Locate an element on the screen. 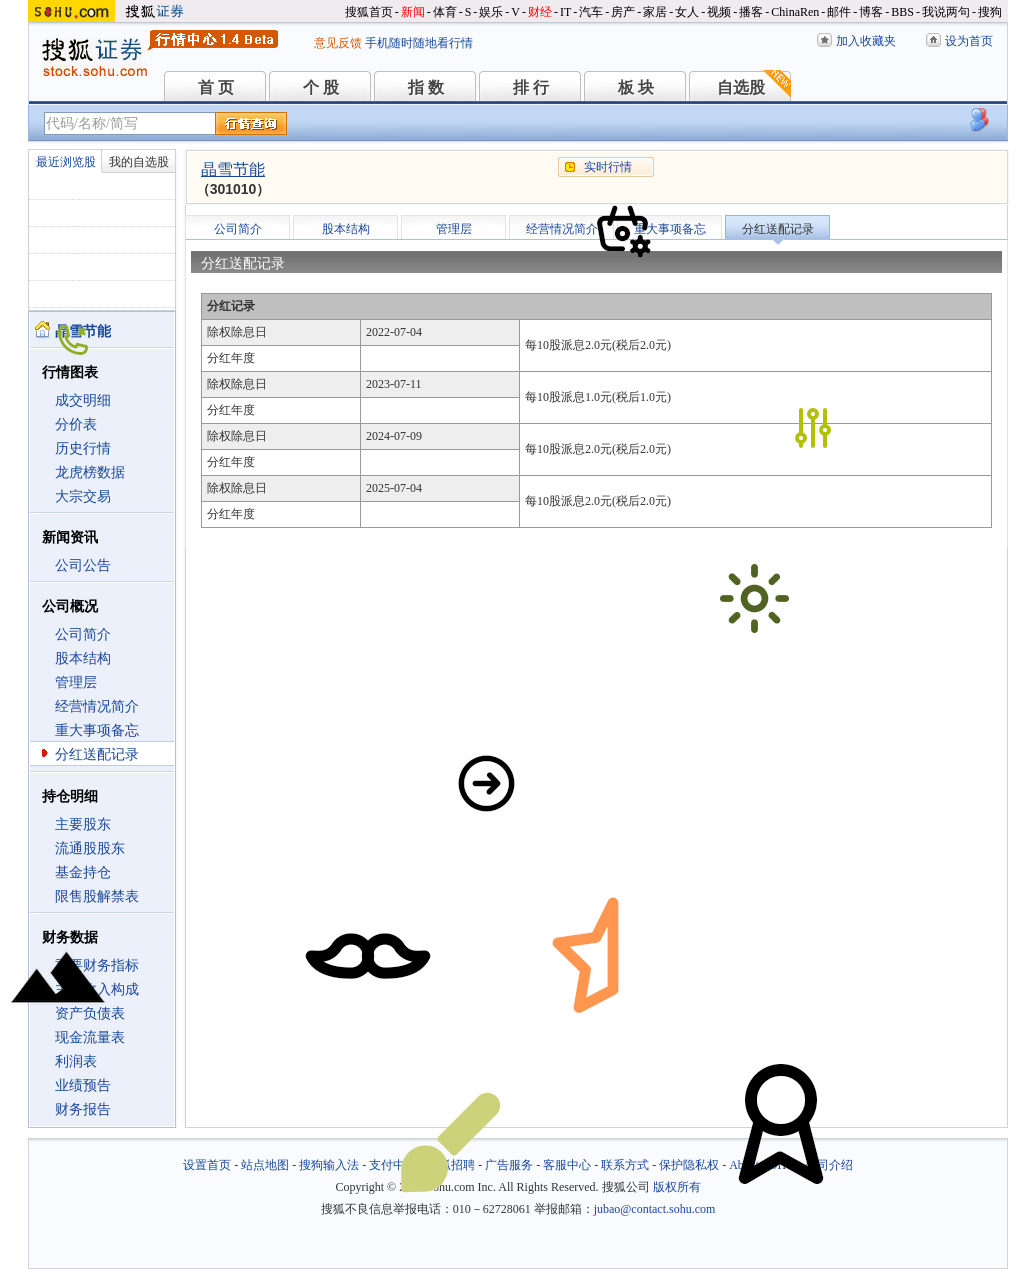 Image resolution: width=1036 pixels, height=1269 pixels. adjust settings or preferences is located at coordinates (813, 428).